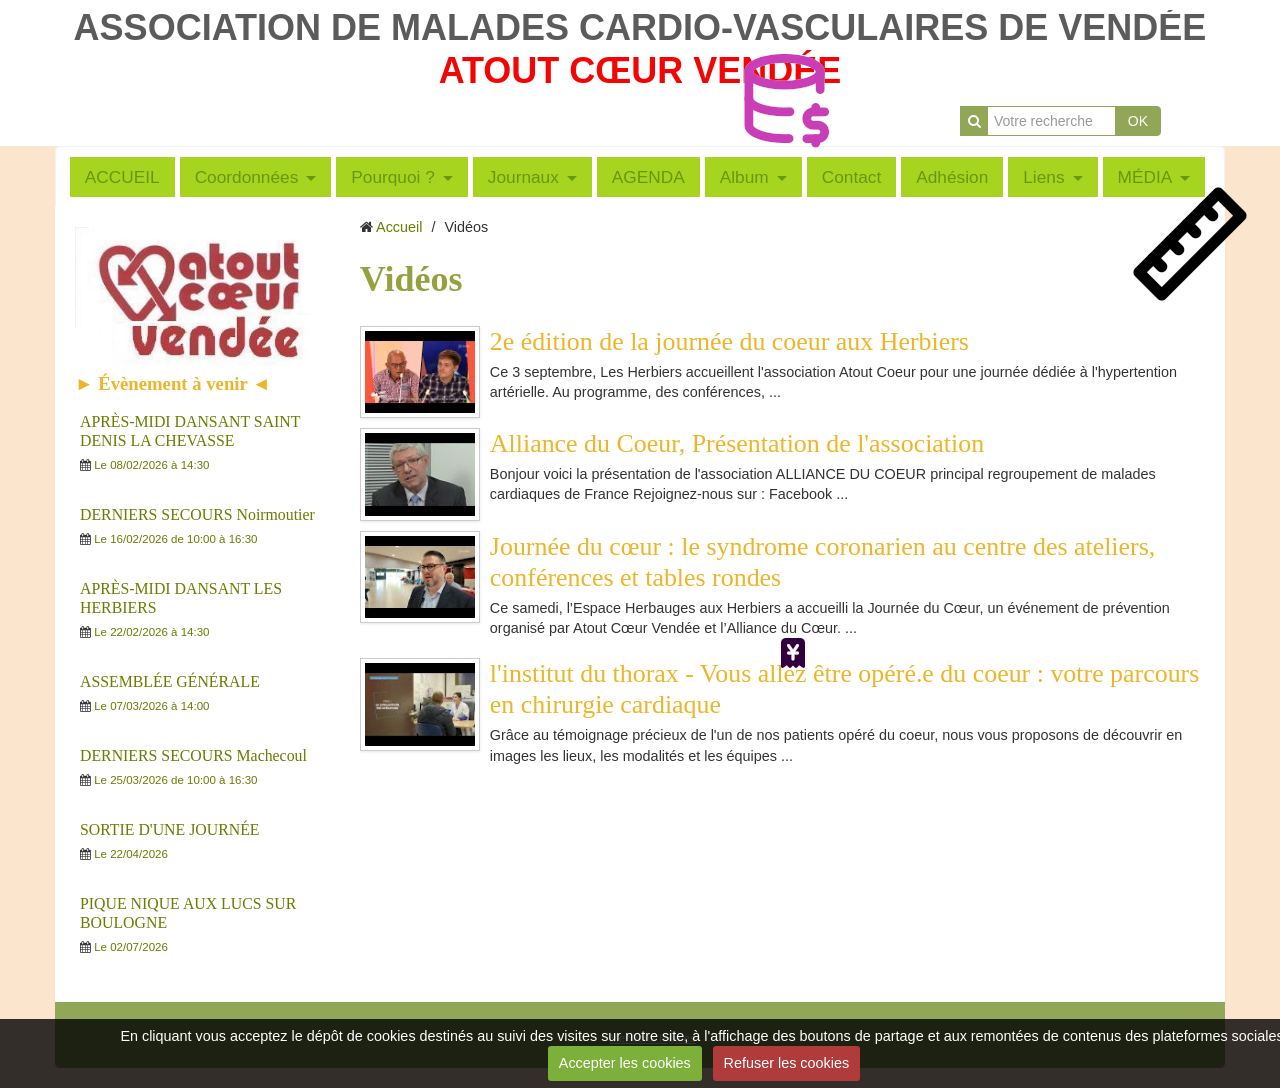  Describe the element at coordinates (793, 653) in the screenshot. I see `view receipt or transaction in yuan currency` at that location.